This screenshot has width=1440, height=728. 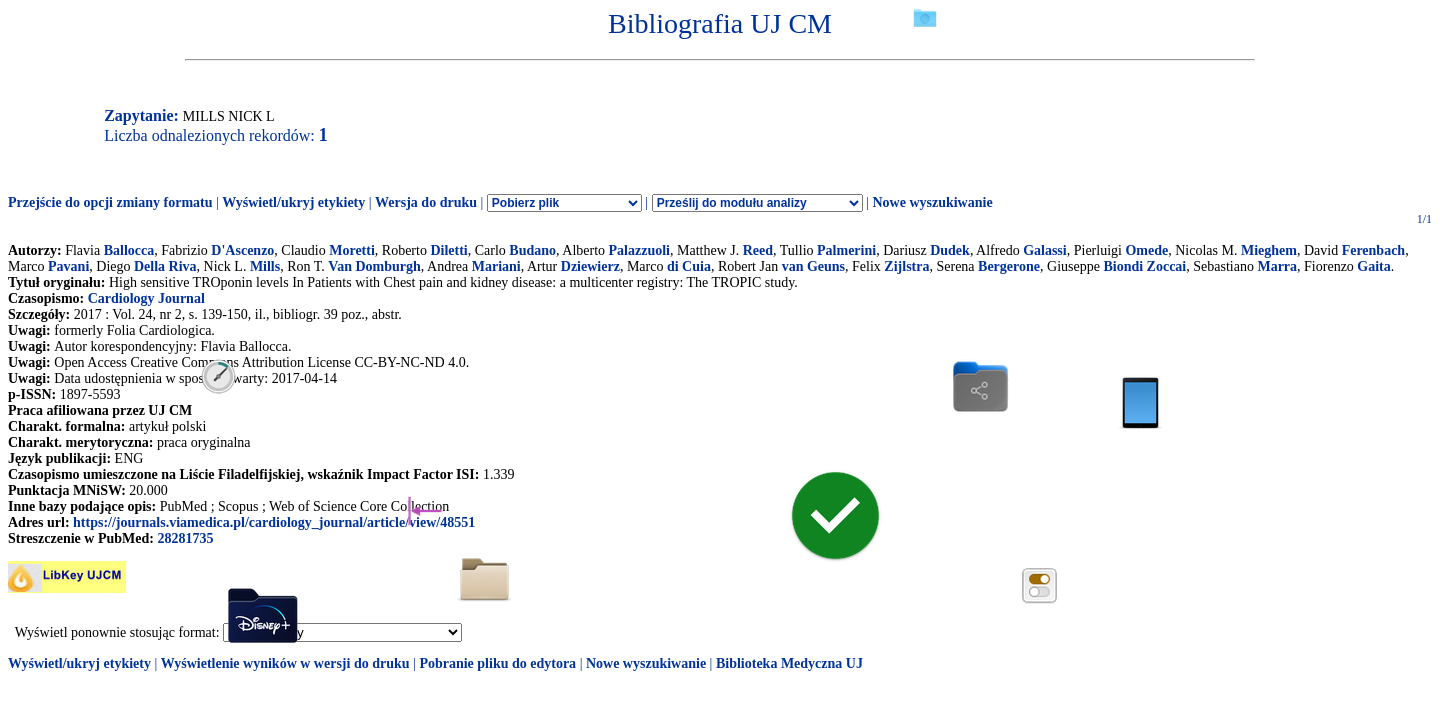 What do you see at coordinates (925, 18) in the screenshot?
I see `open server applications folder` at bounding box center [925, 18].